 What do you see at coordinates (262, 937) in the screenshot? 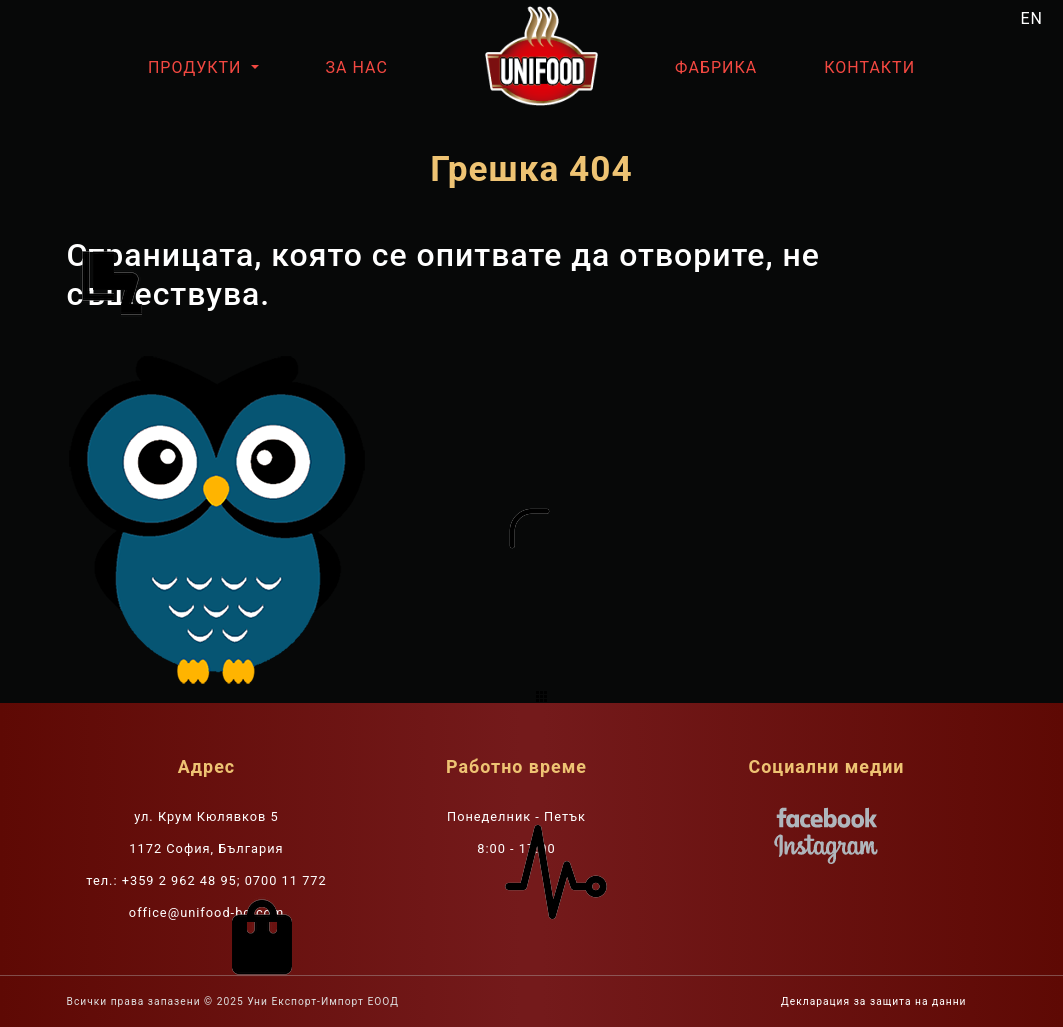
I see `view your shopping bag` at bounding box center [262, 937].